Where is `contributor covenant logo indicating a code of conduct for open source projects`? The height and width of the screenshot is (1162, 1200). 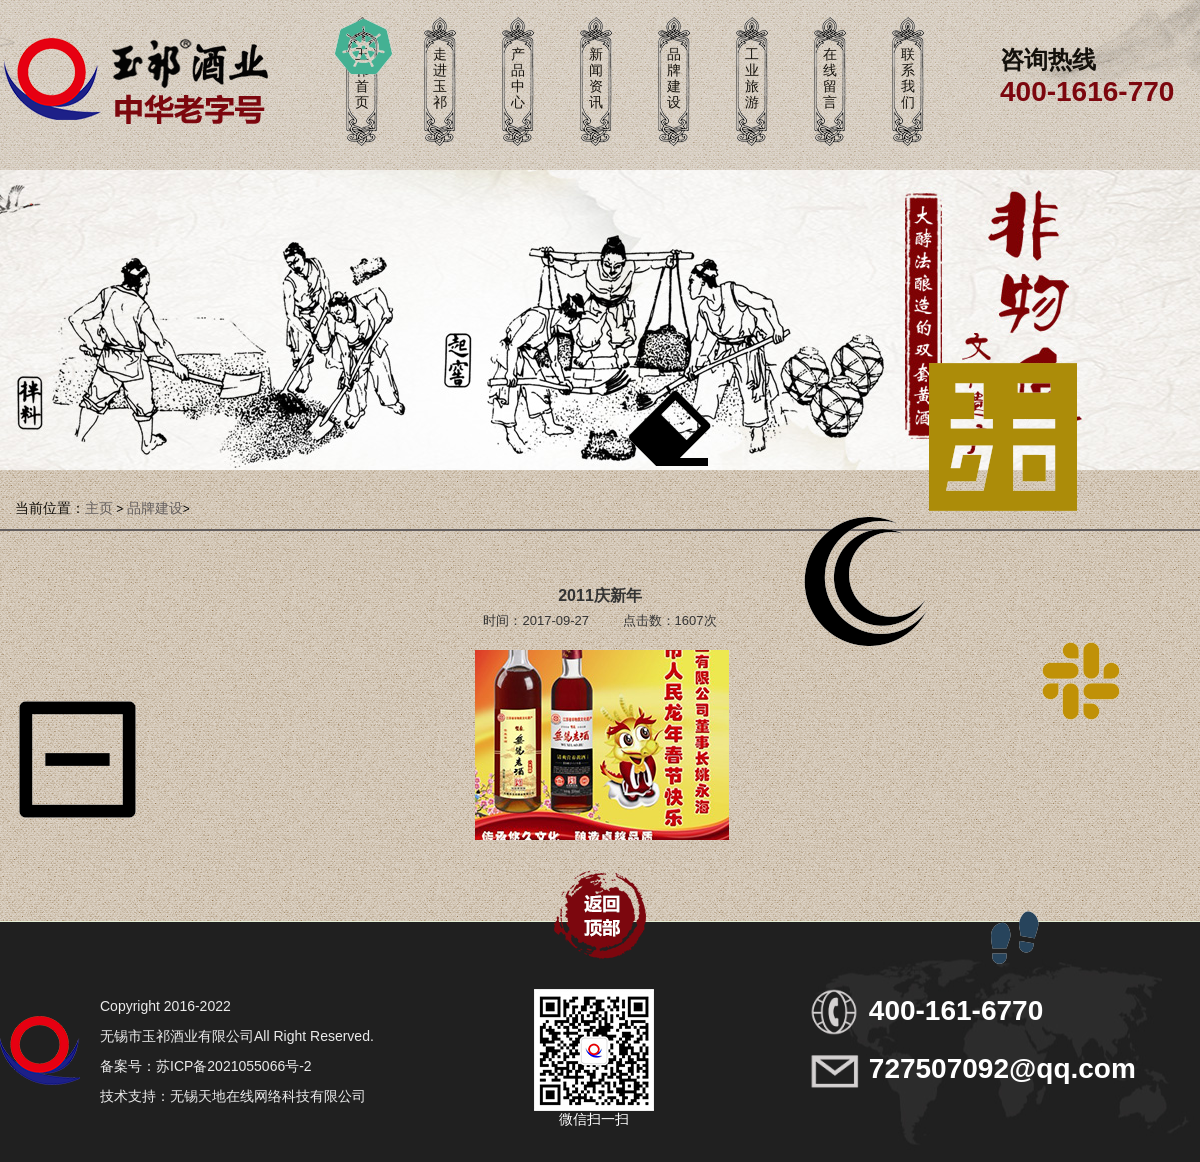
contributor covenant logo indicating a code of conduct for open source projects is located at coordinates (865, 581).